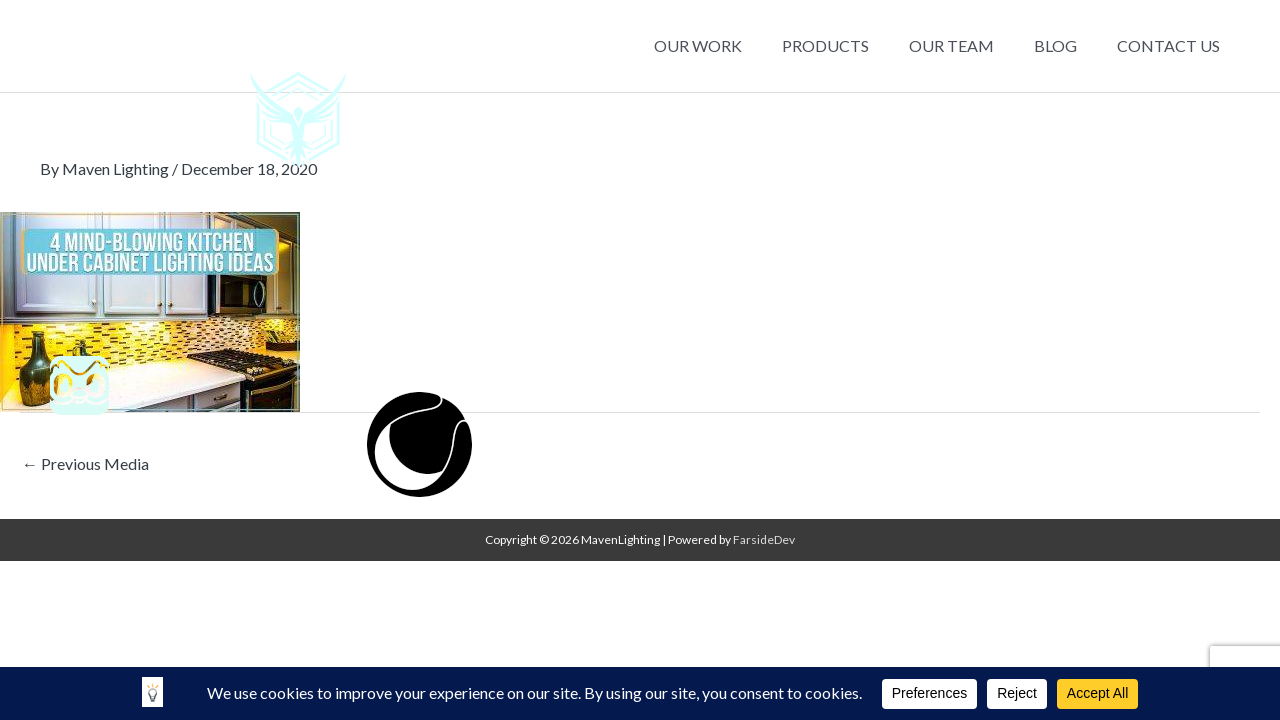  What do you see at coordinates (419, 444) in the screenshot?
I see `open Cinema 4D application` at bounding box center [419, 444].